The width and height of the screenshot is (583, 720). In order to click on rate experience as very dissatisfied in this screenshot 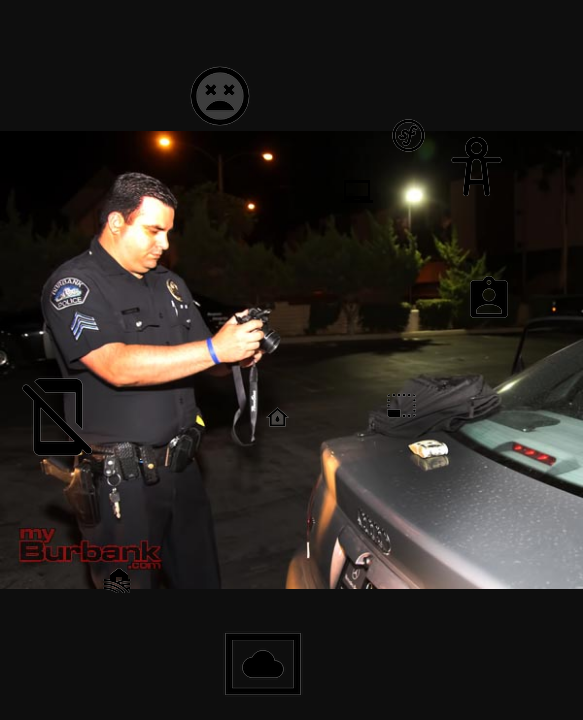, I will do `click(220, 96)`.